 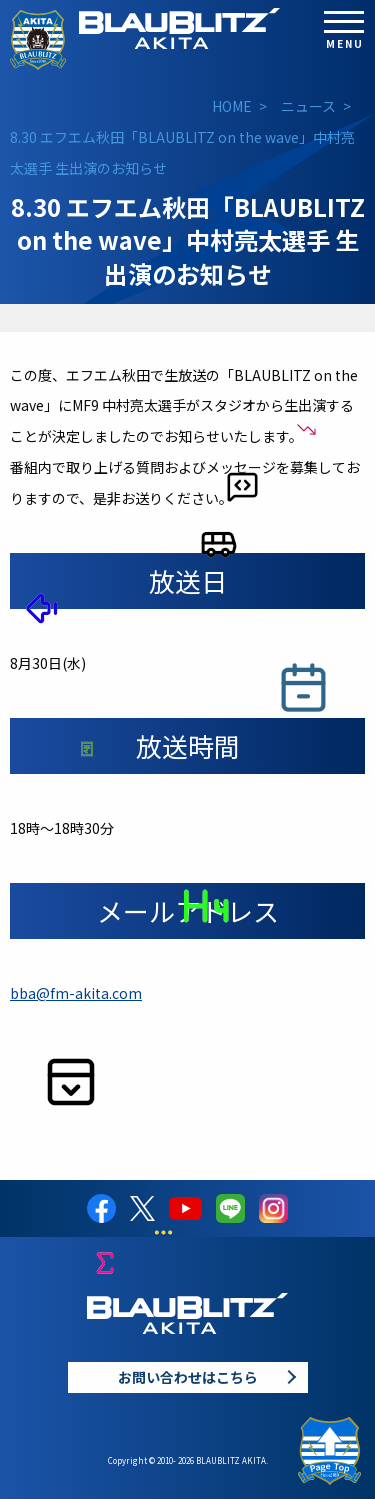 I want to click on calculate sum or total, so click(x=105, y=1263).